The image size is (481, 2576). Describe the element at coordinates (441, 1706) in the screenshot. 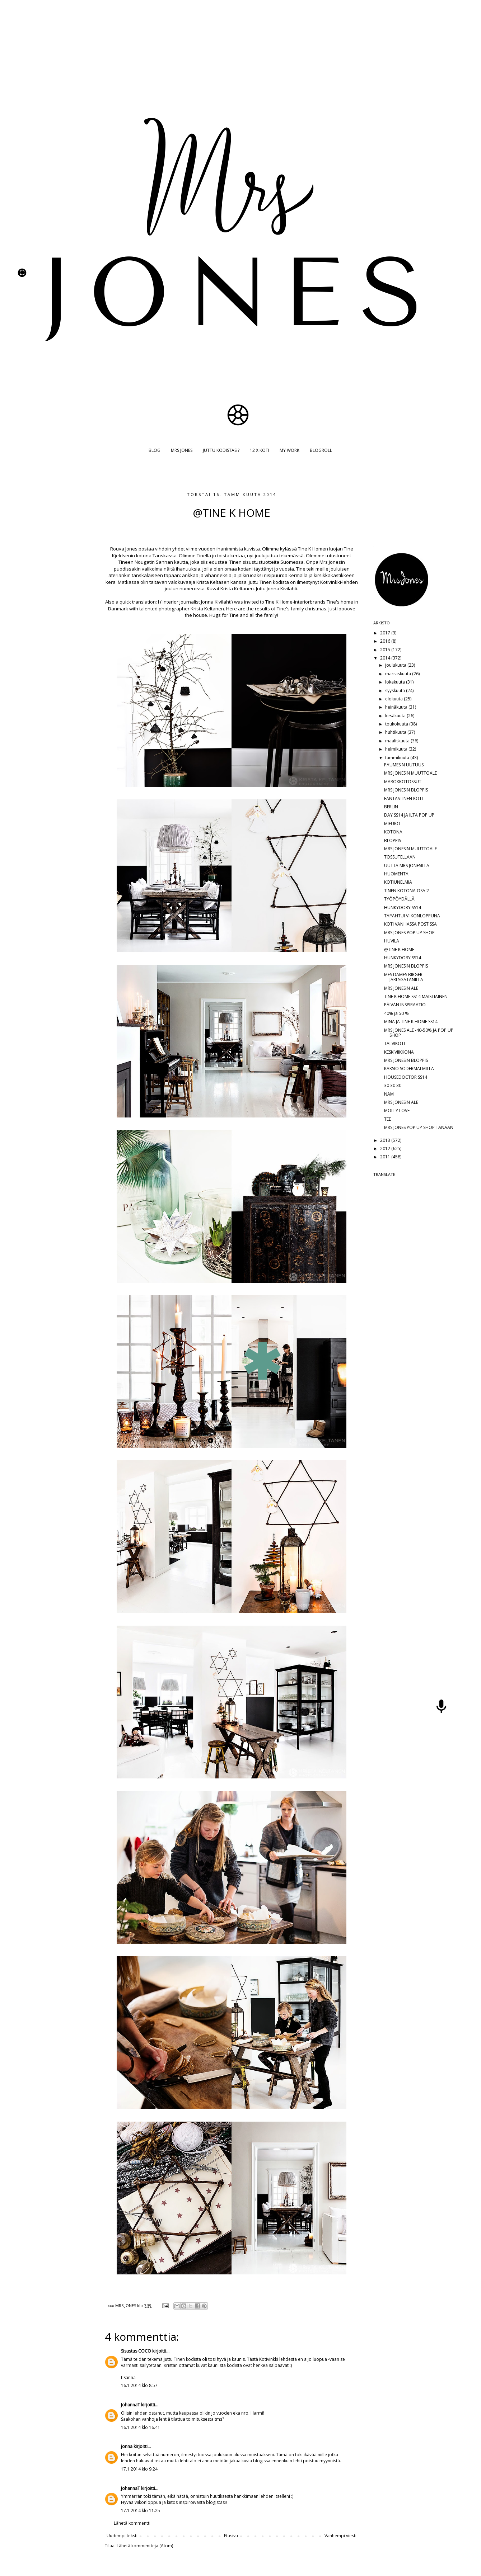

I see `tap to start voice recording` at that location.